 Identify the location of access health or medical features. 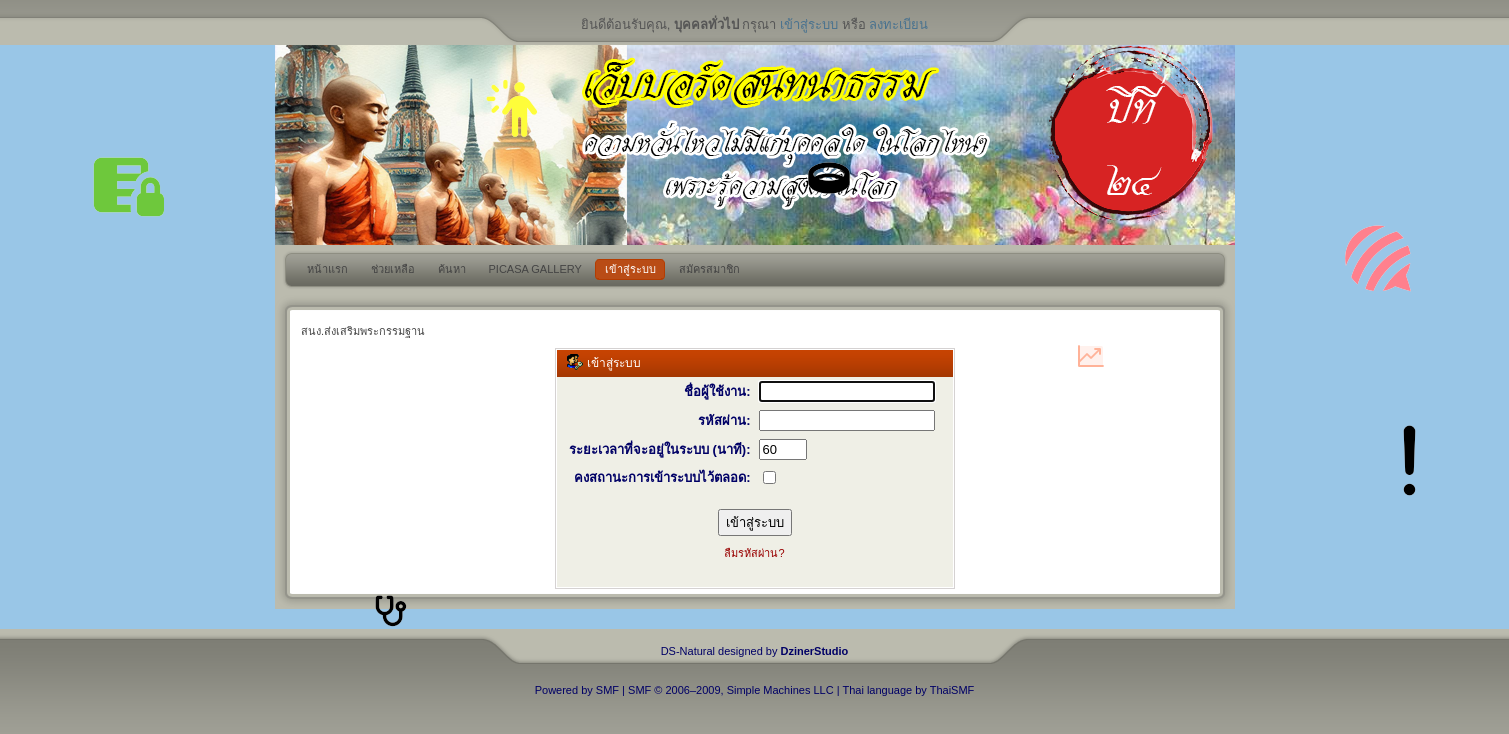
(390, 610).